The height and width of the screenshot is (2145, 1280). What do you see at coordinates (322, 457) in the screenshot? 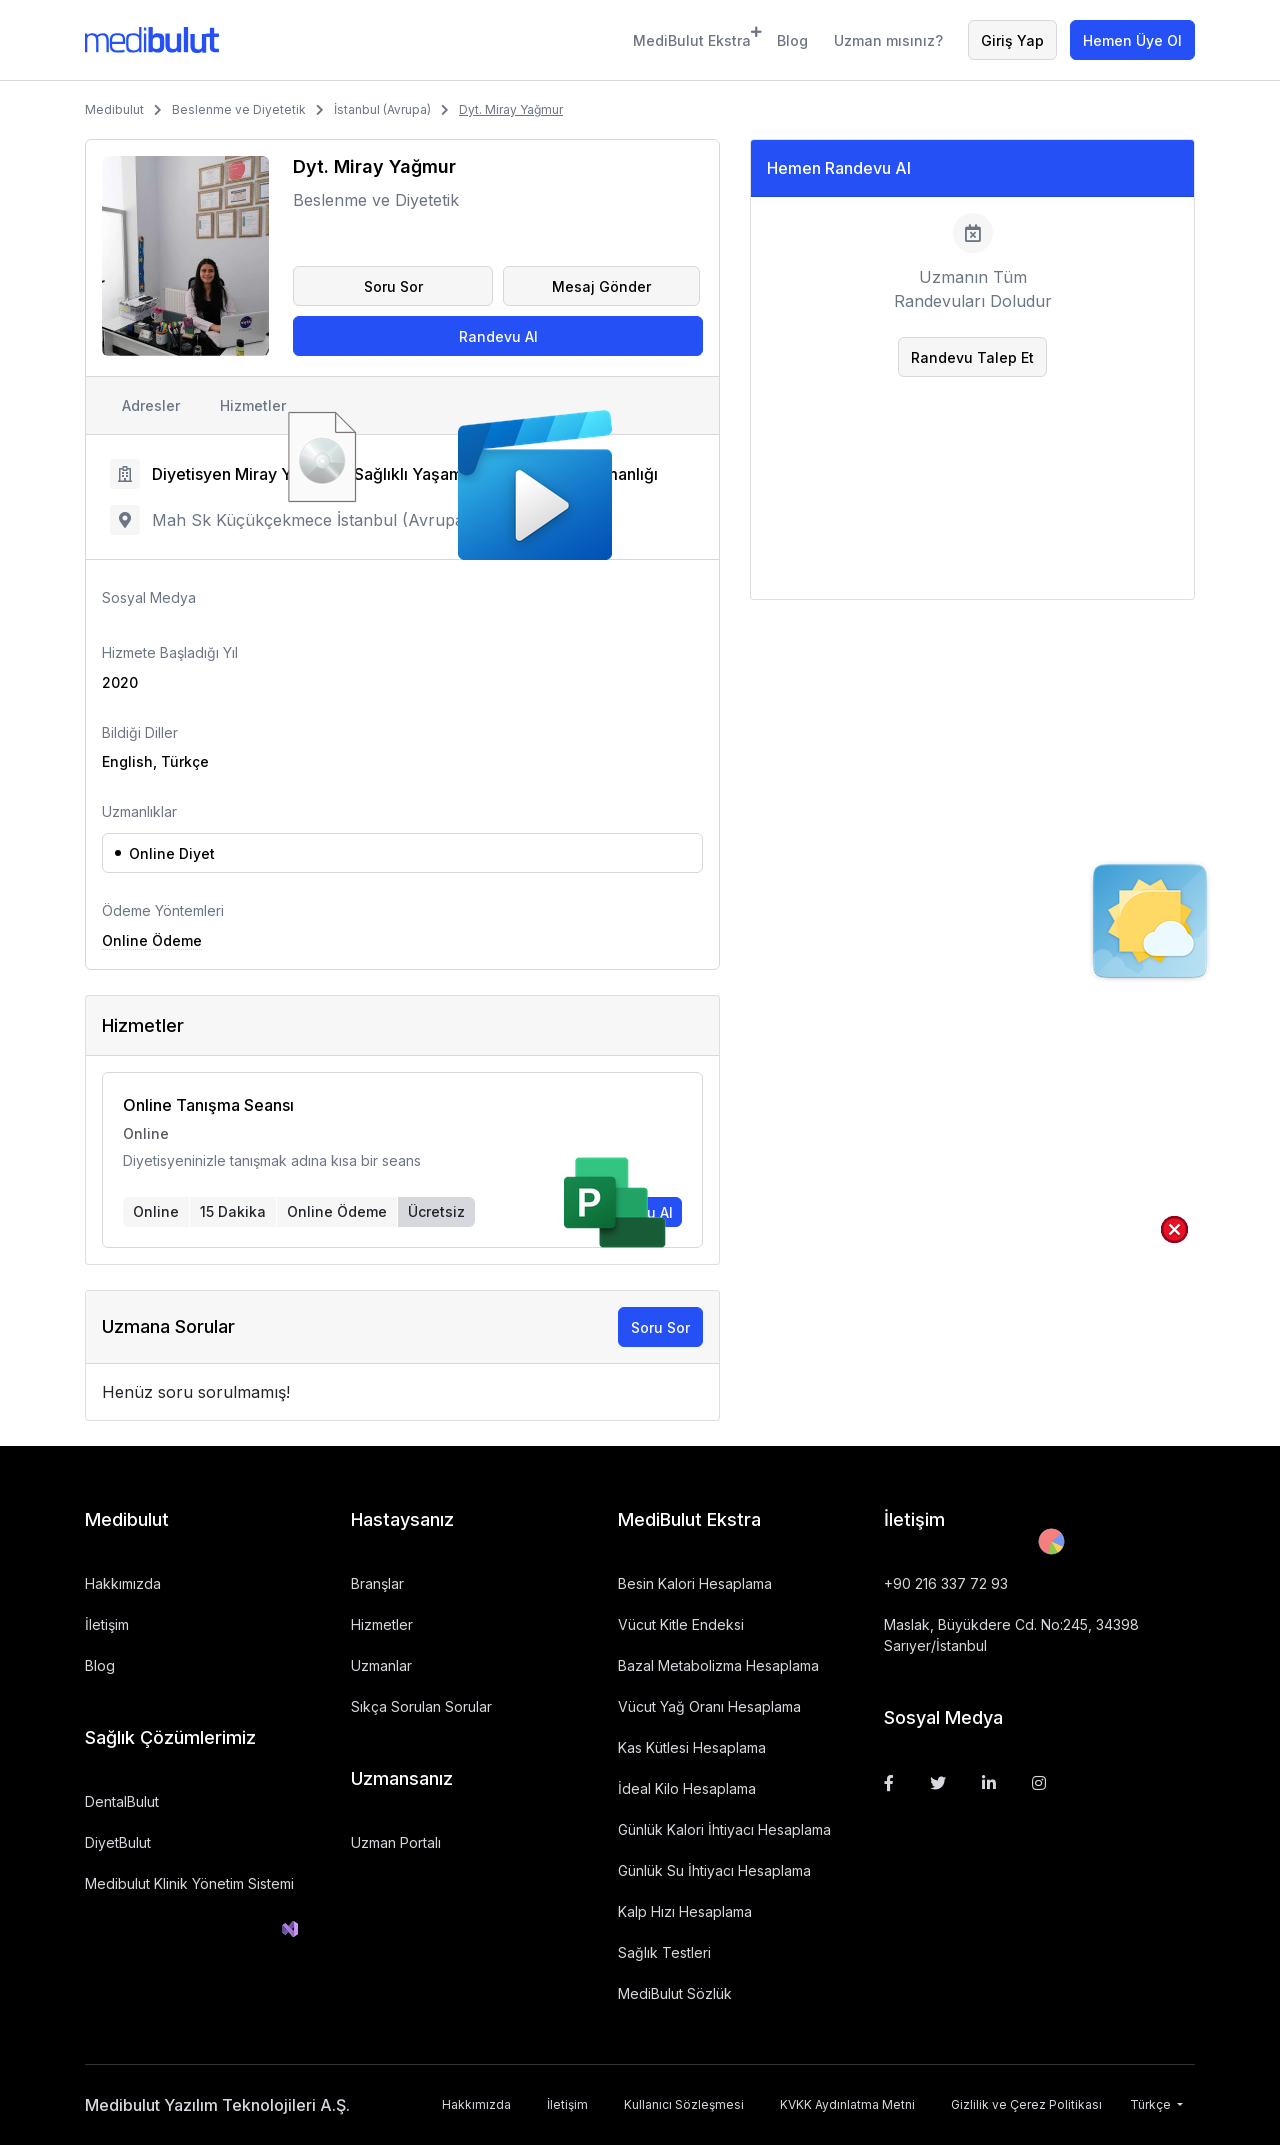
I see `open a disc image file` at bounding box center [322, 457].